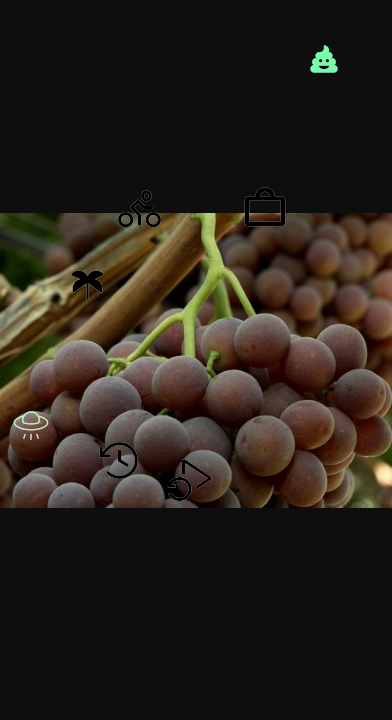 This screenshot has height=720, width=392. What do you see at coordinates (324, 59) in the screenshot?
I see `add a poop emoji reaction` at bounding box center [324, 59].